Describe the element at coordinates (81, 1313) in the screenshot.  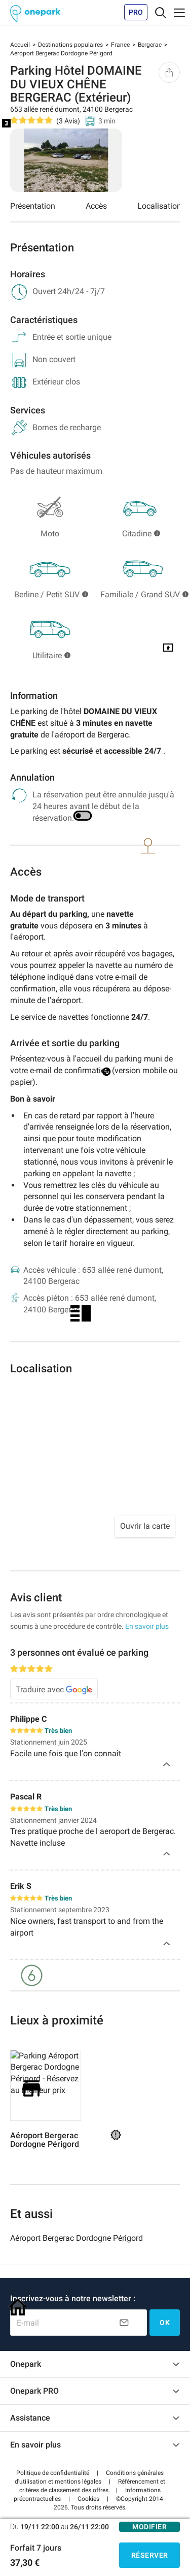
I see `toggle vertical split view layout` at that location.